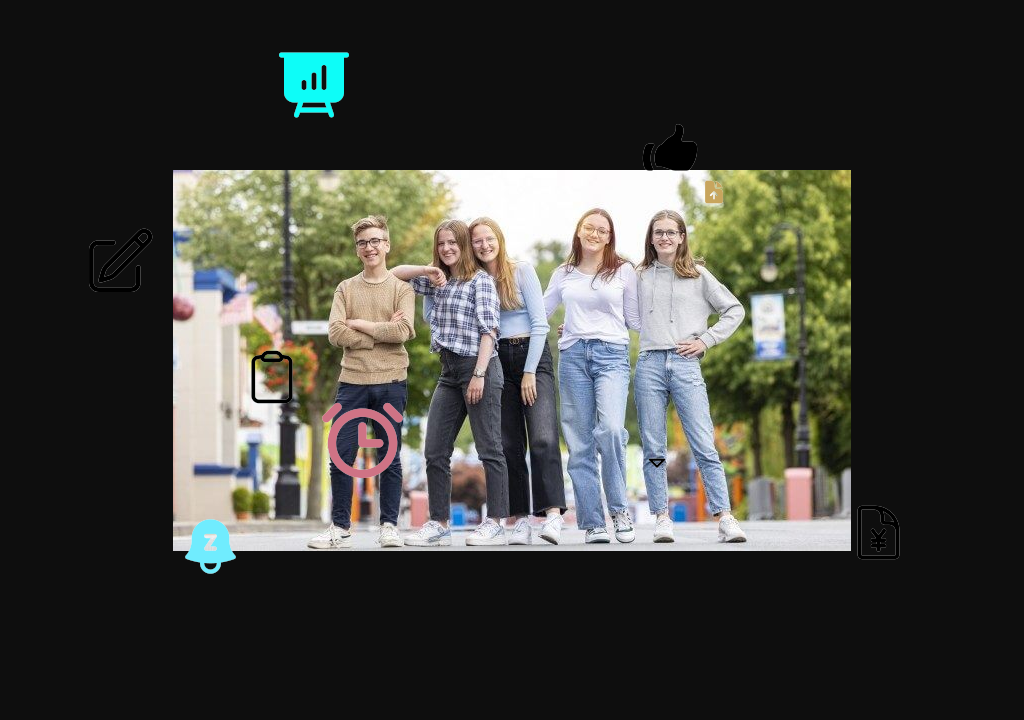 The image size is (1024, 720). I want to click on edit or compose a new document, so click(119, 261).